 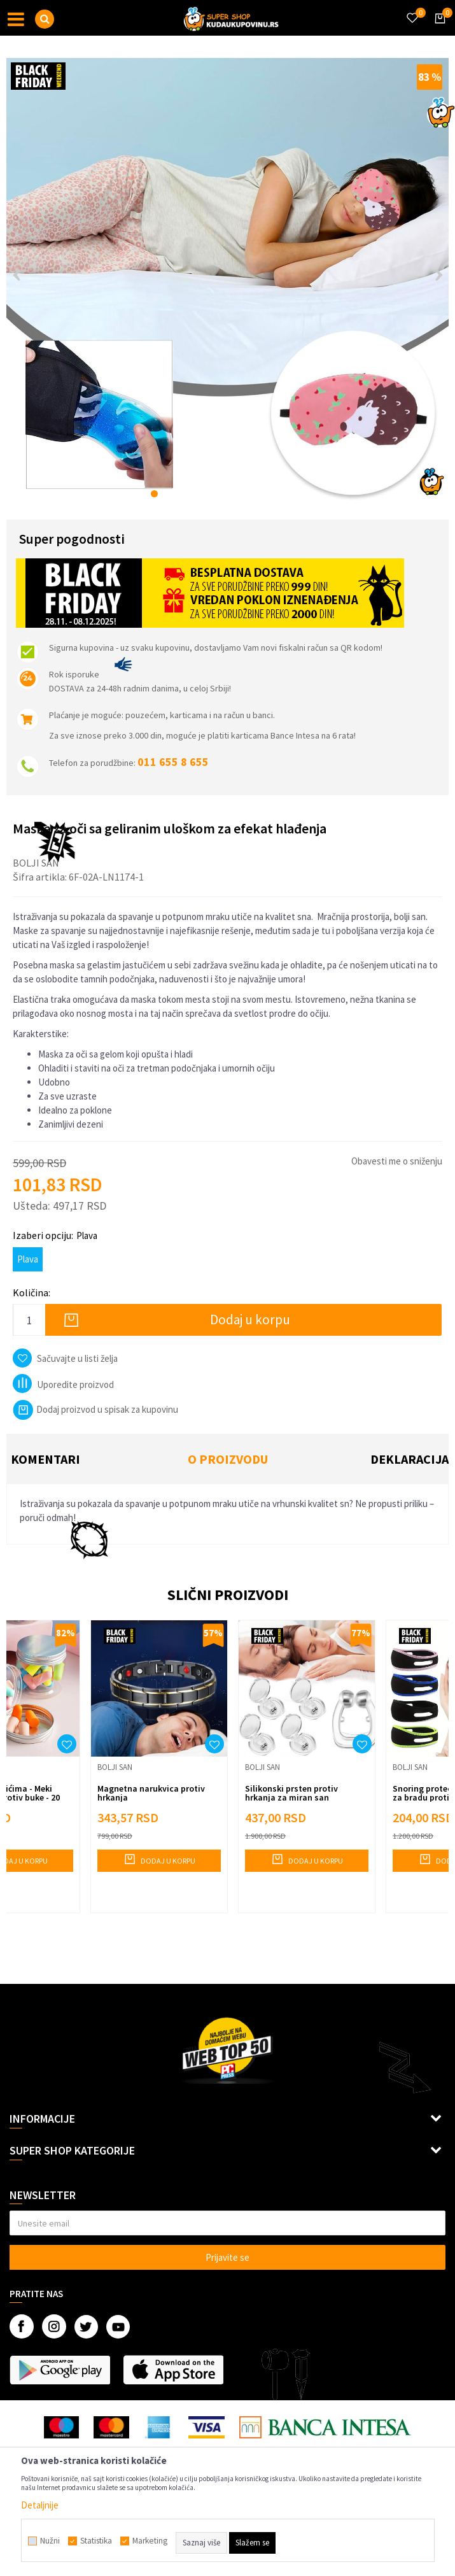 What do you see at coordinates (405, 2068) in the screenshot?
I see `indicates a zigzag or multi-directional path` at bounding box center [405, 2068].